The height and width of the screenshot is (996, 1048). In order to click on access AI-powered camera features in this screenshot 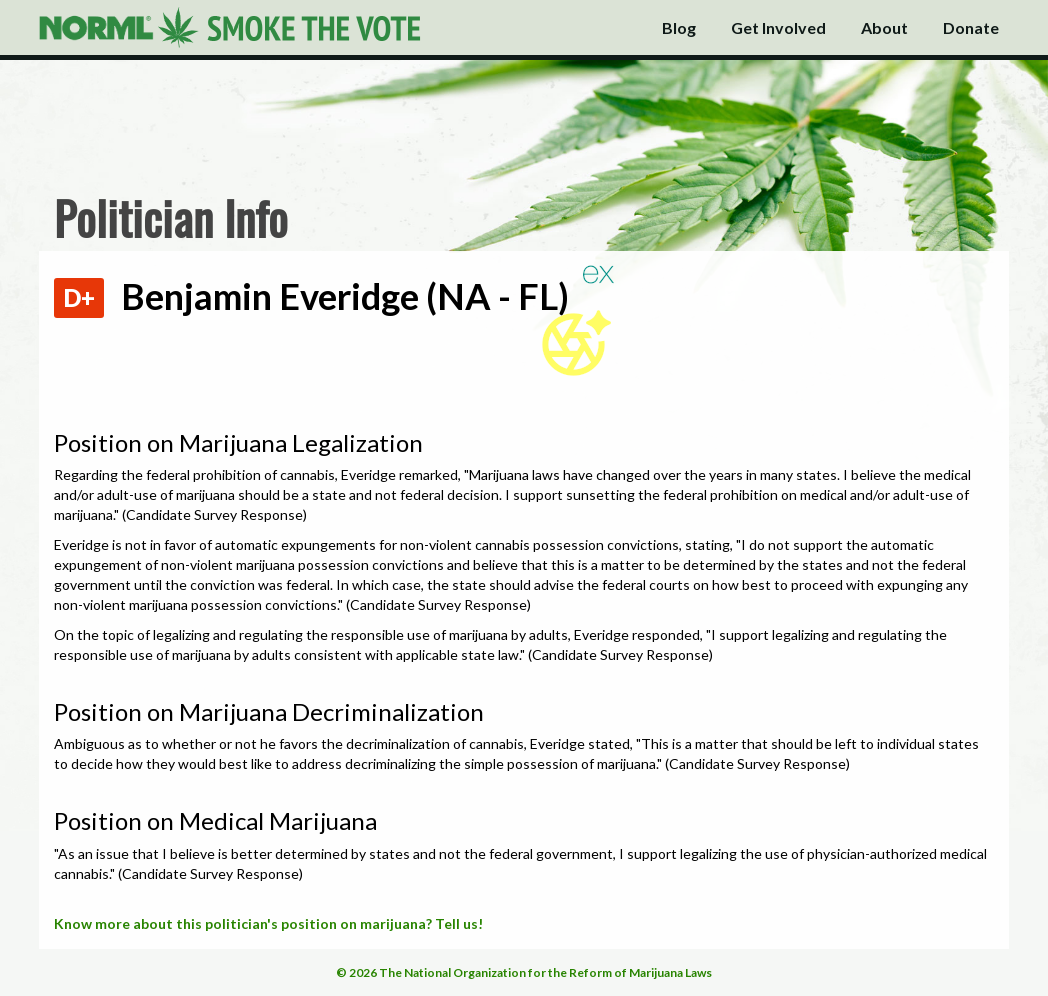, I will do `click(573, 344)`.